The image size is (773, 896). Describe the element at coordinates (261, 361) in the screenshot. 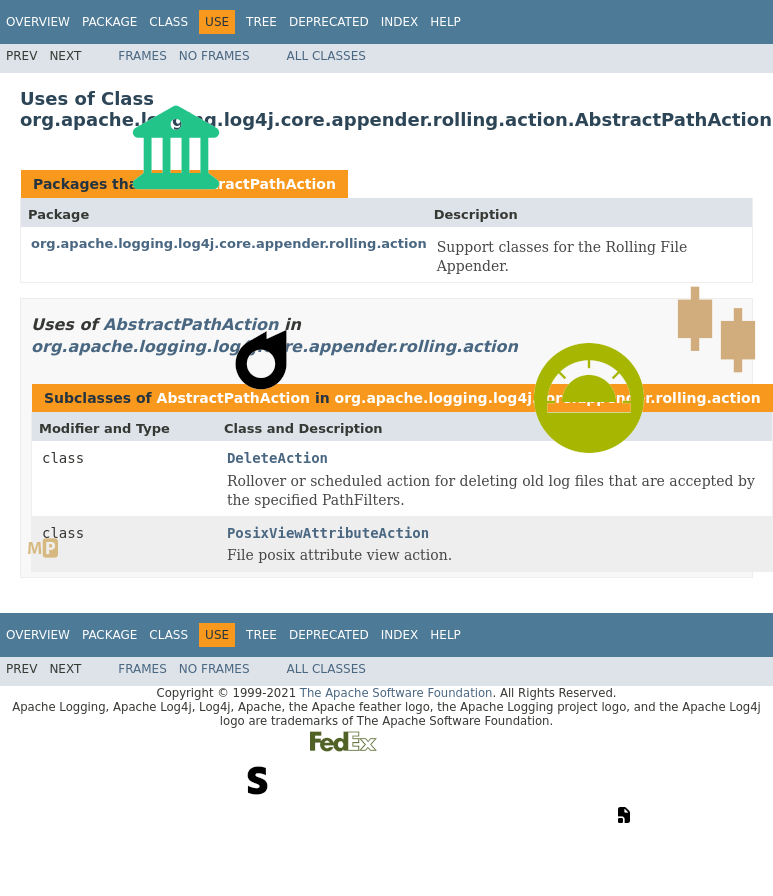

I see `meteor or comet indicator for weather events` at that location.